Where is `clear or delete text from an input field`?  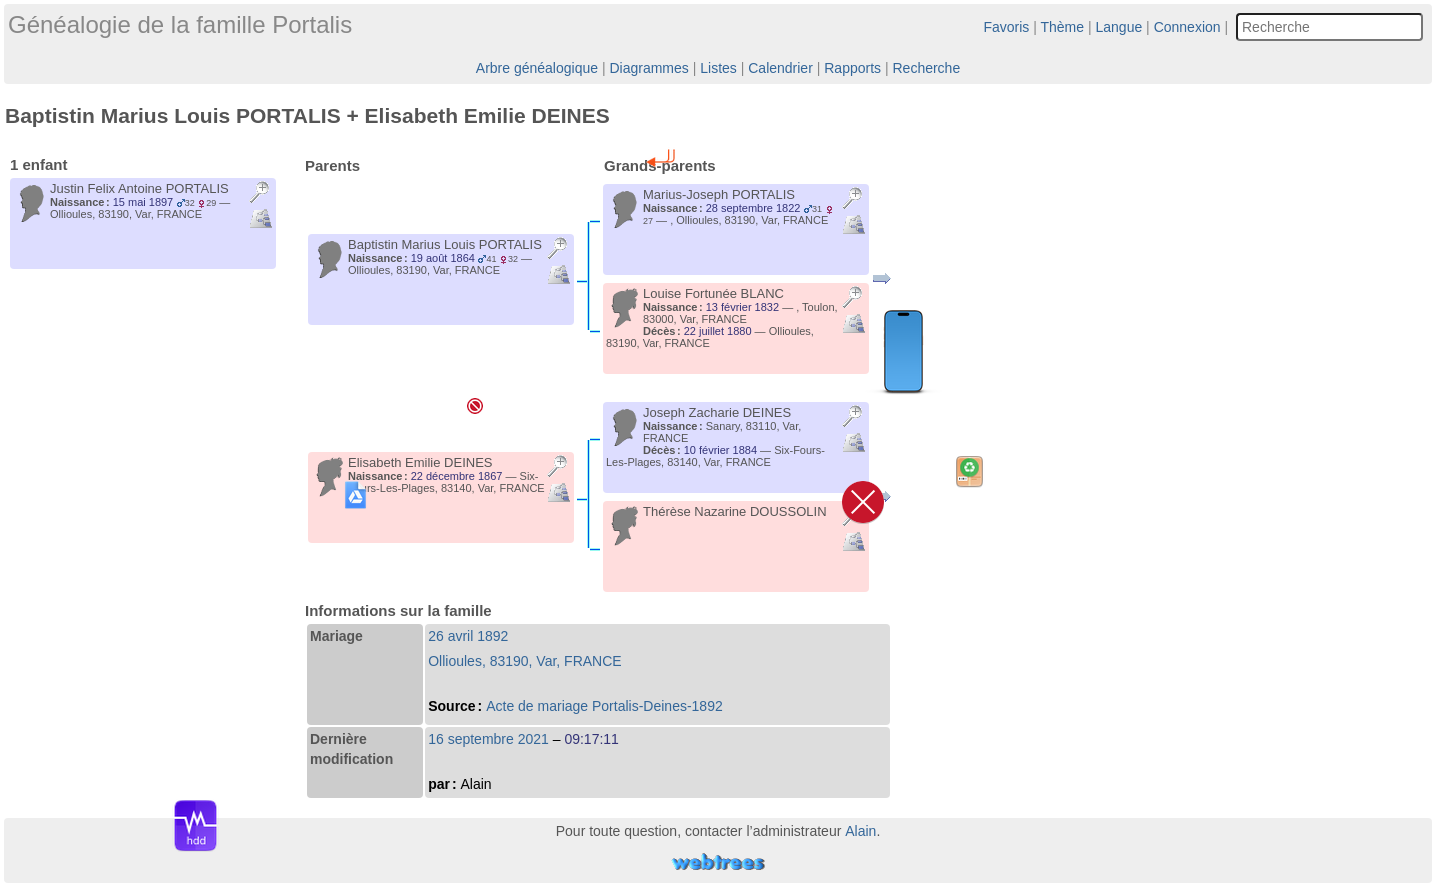 clear or delete text from an input field is located at coordinates (475, 406).